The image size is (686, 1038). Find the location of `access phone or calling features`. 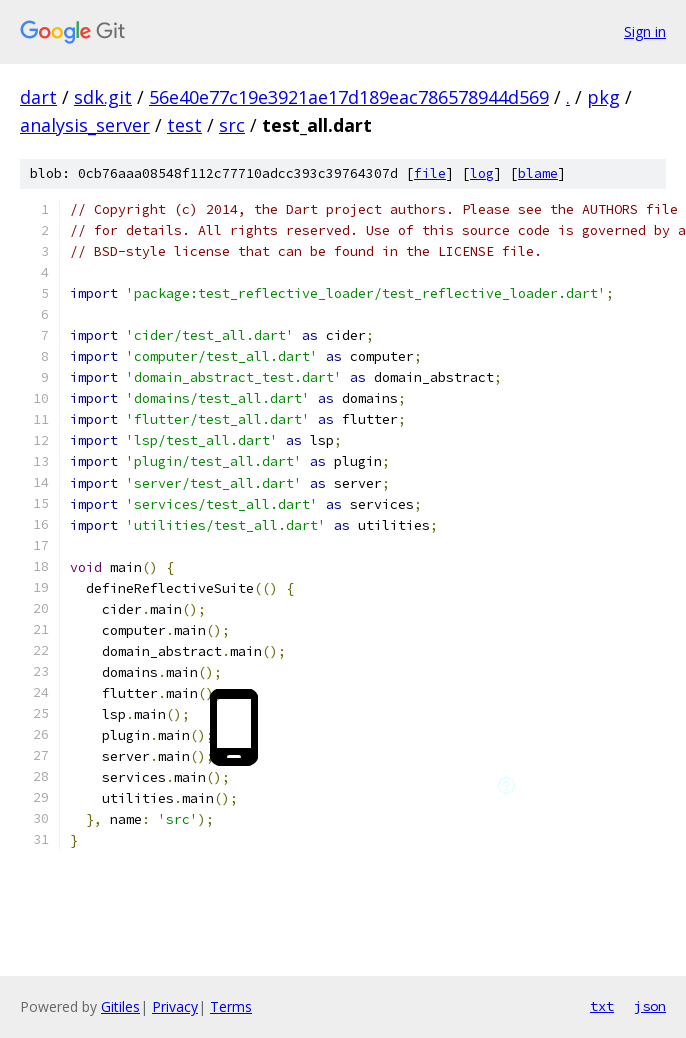

access phone or calling features is located at coordinates (234, 727).